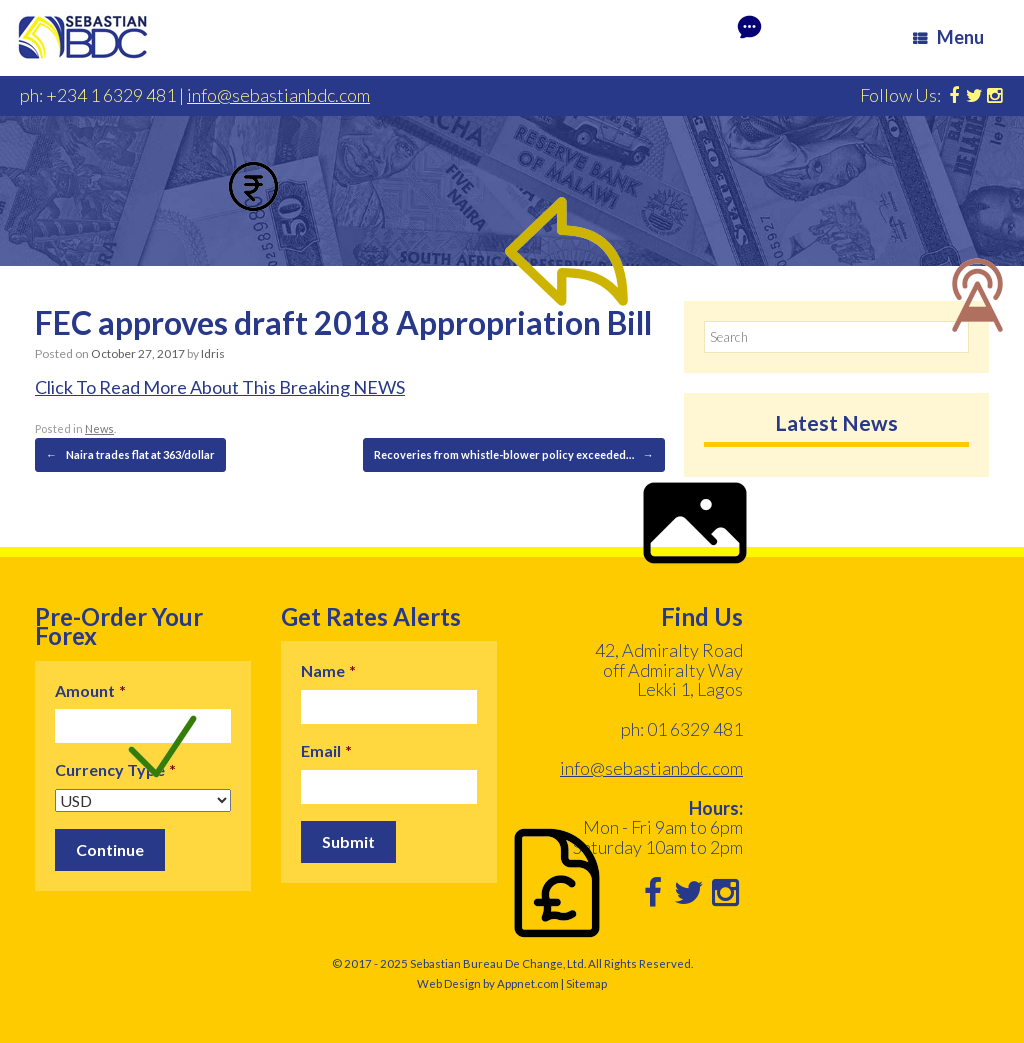 This screenshot has width=1024, height=1043. I want to click on view photo gallery, so click(695, 523).